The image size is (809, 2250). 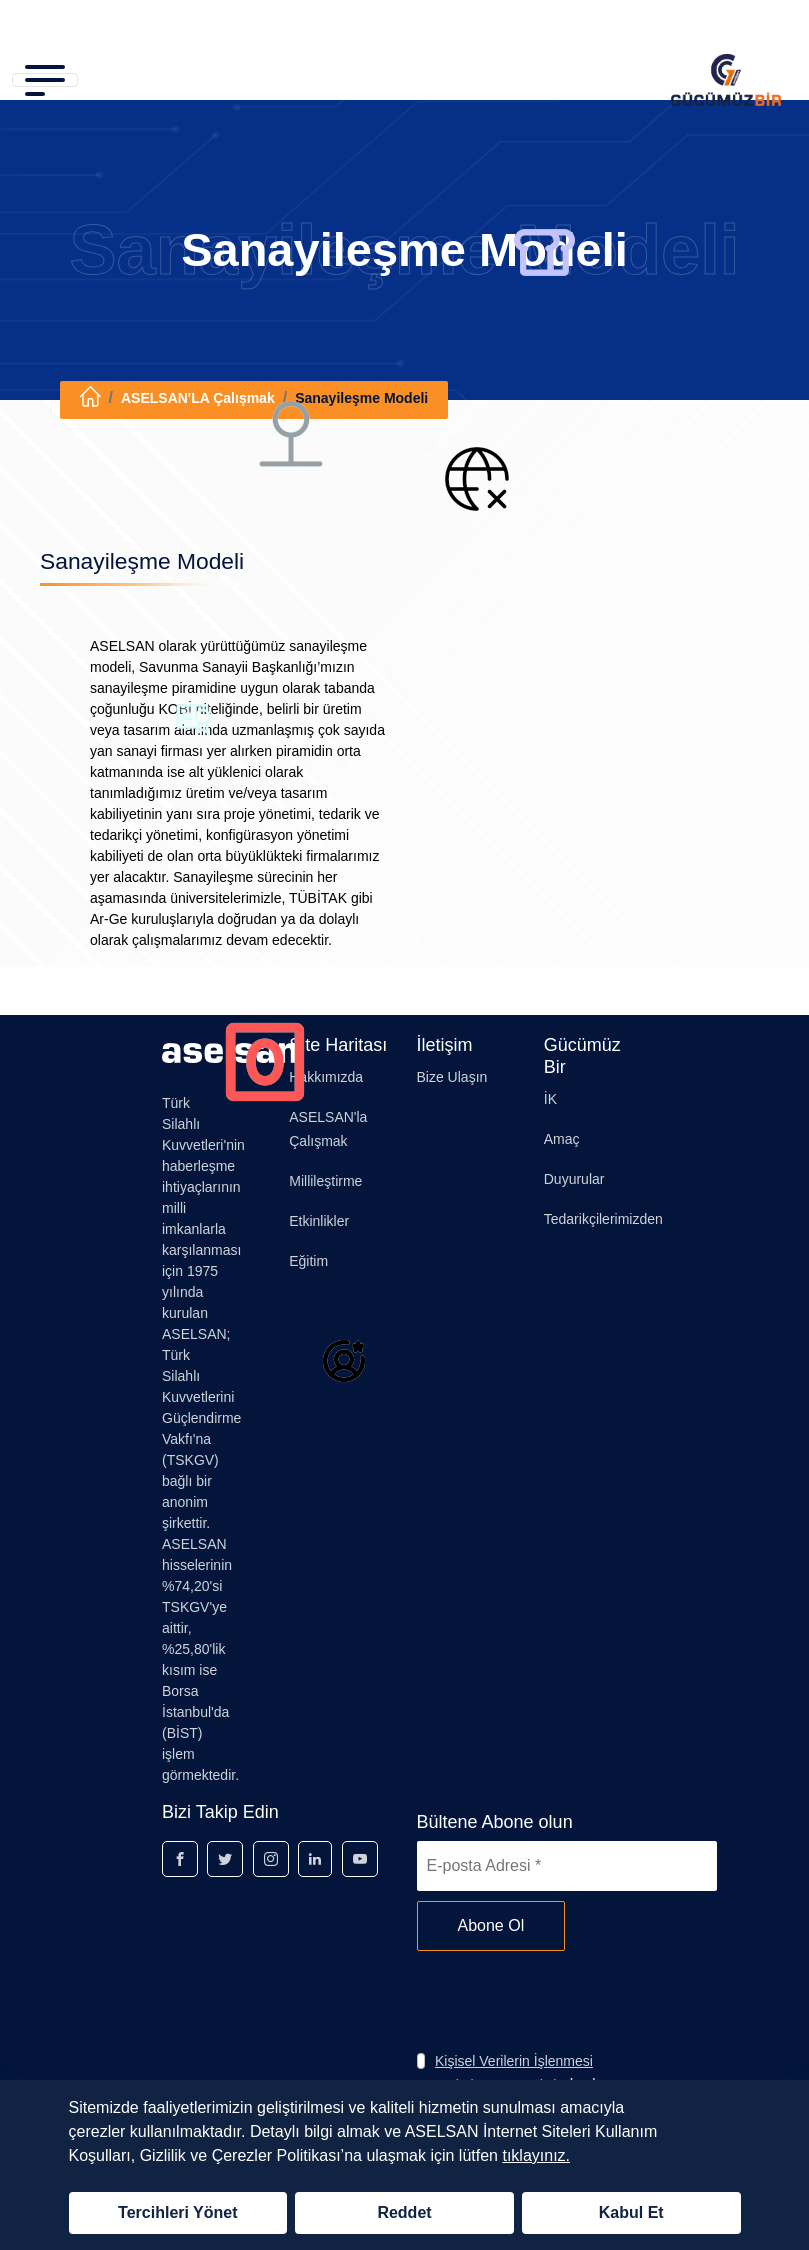 I want to click on disconnect from the internet, so click(x=477, y=479).